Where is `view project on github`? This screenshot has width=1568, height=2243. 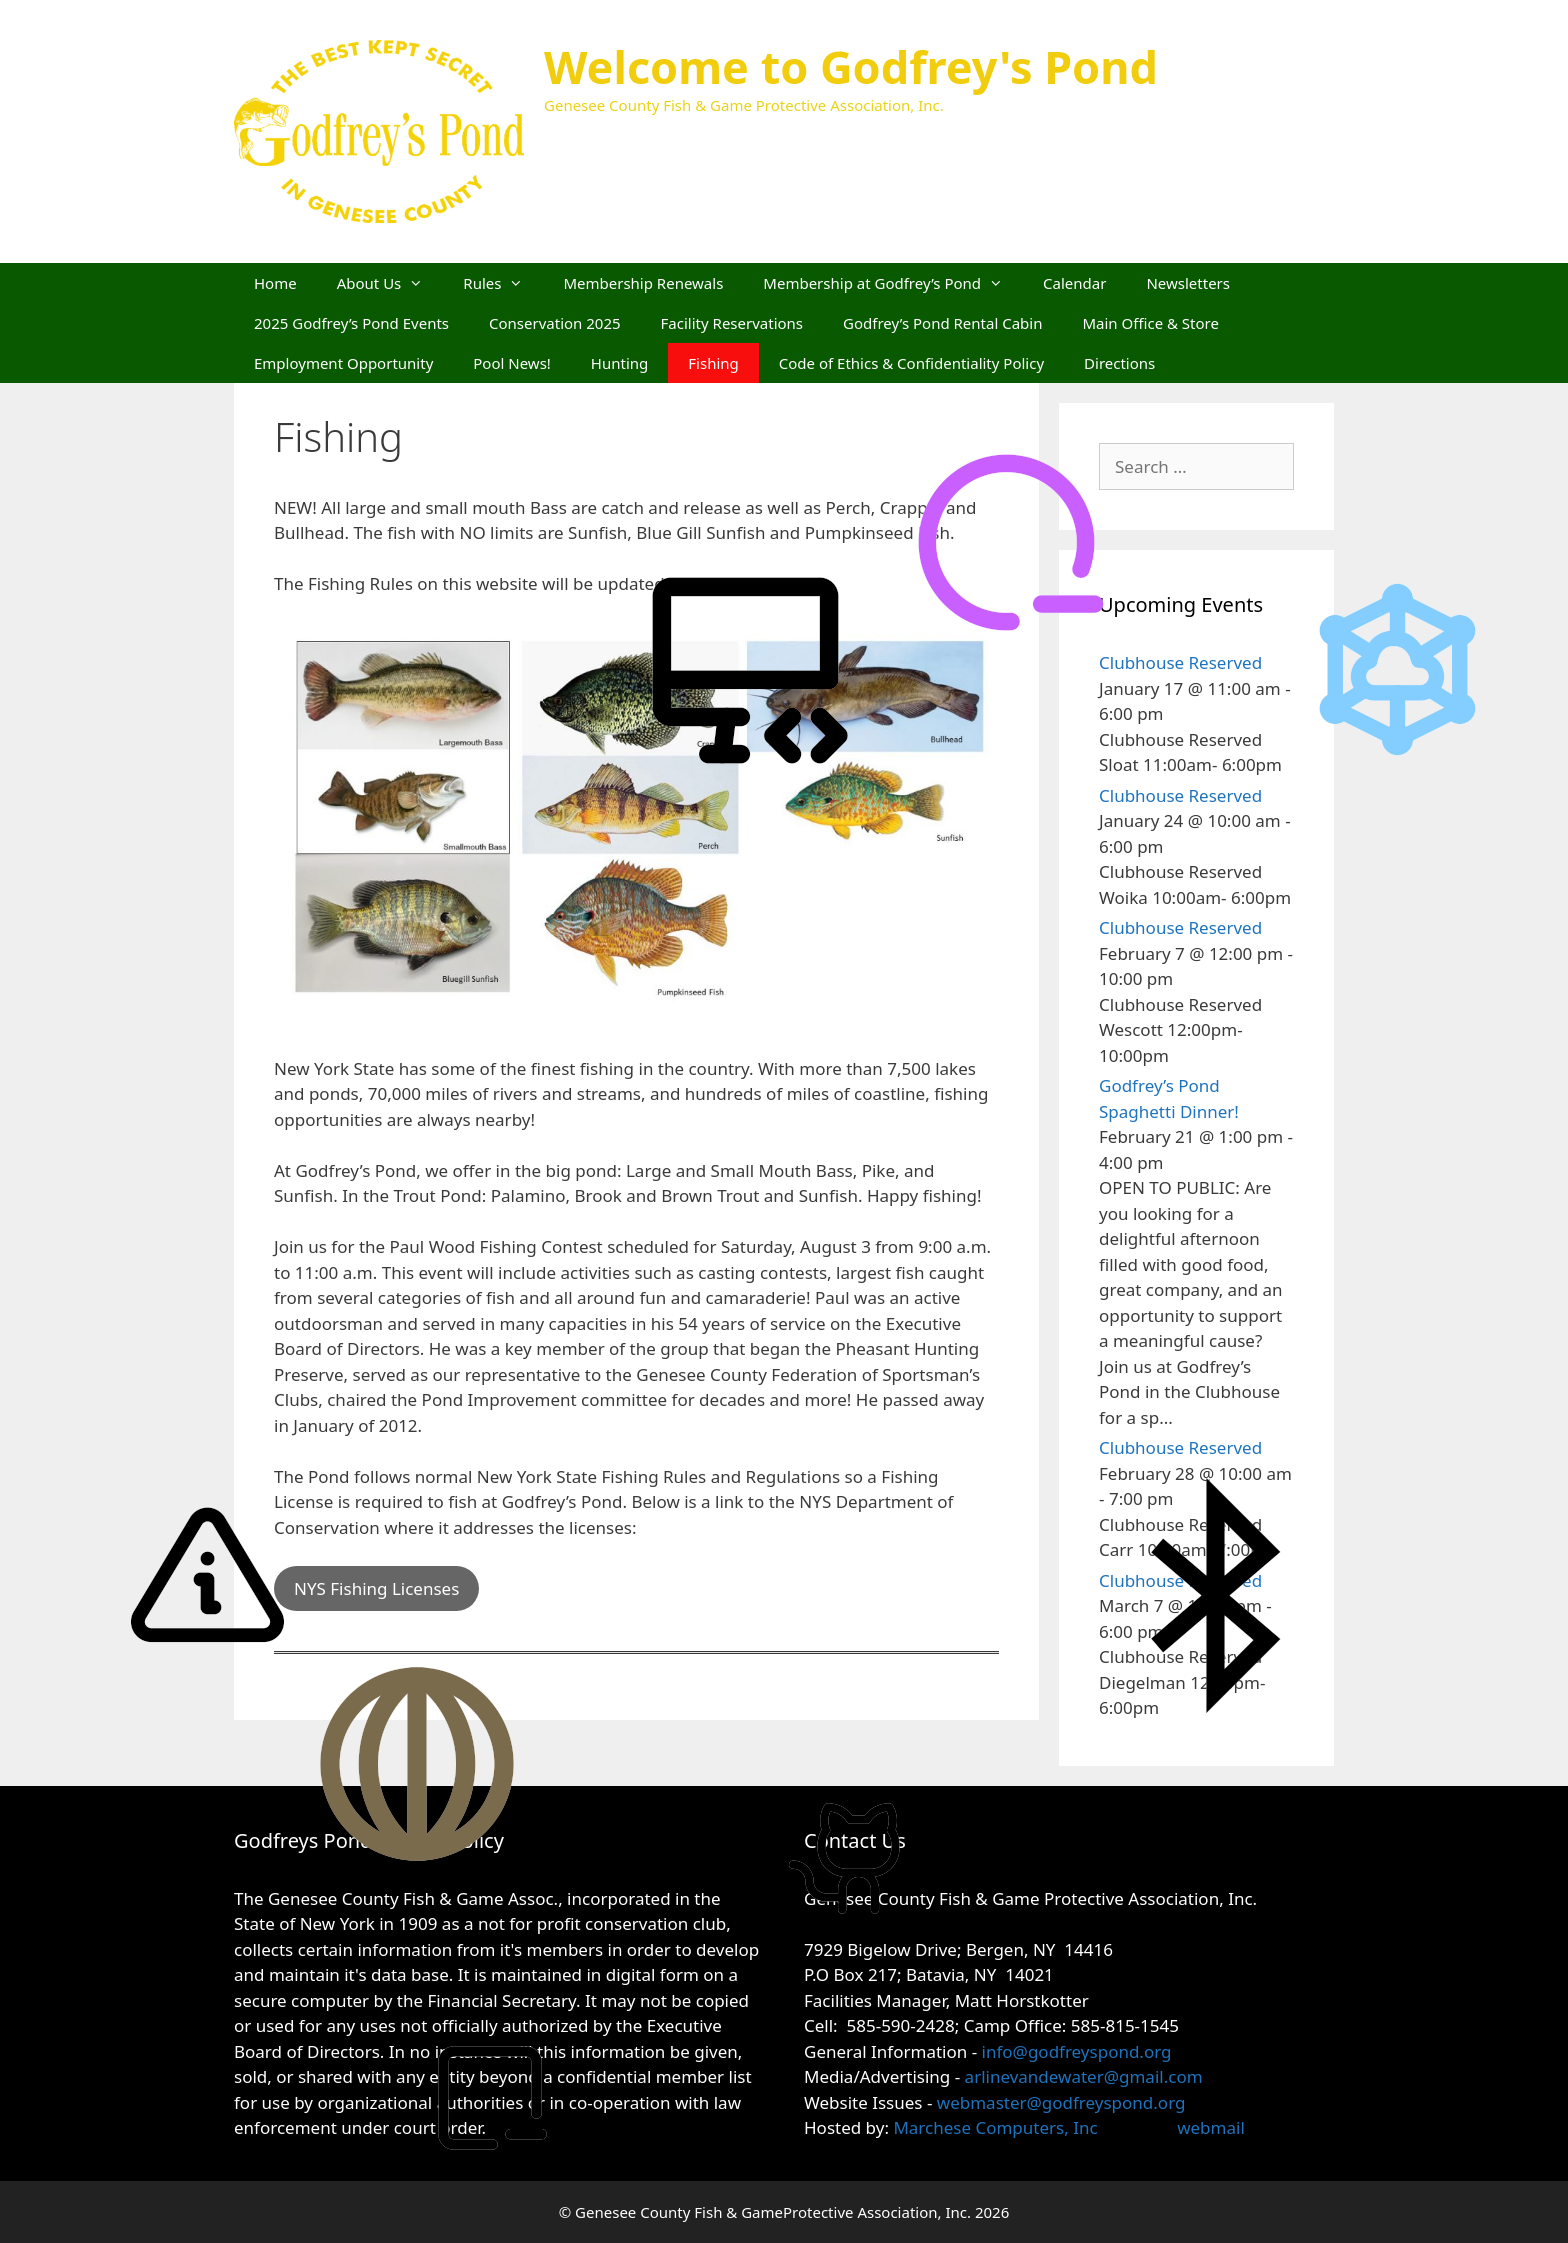
view project on github is located at coordinates (854, 1856).